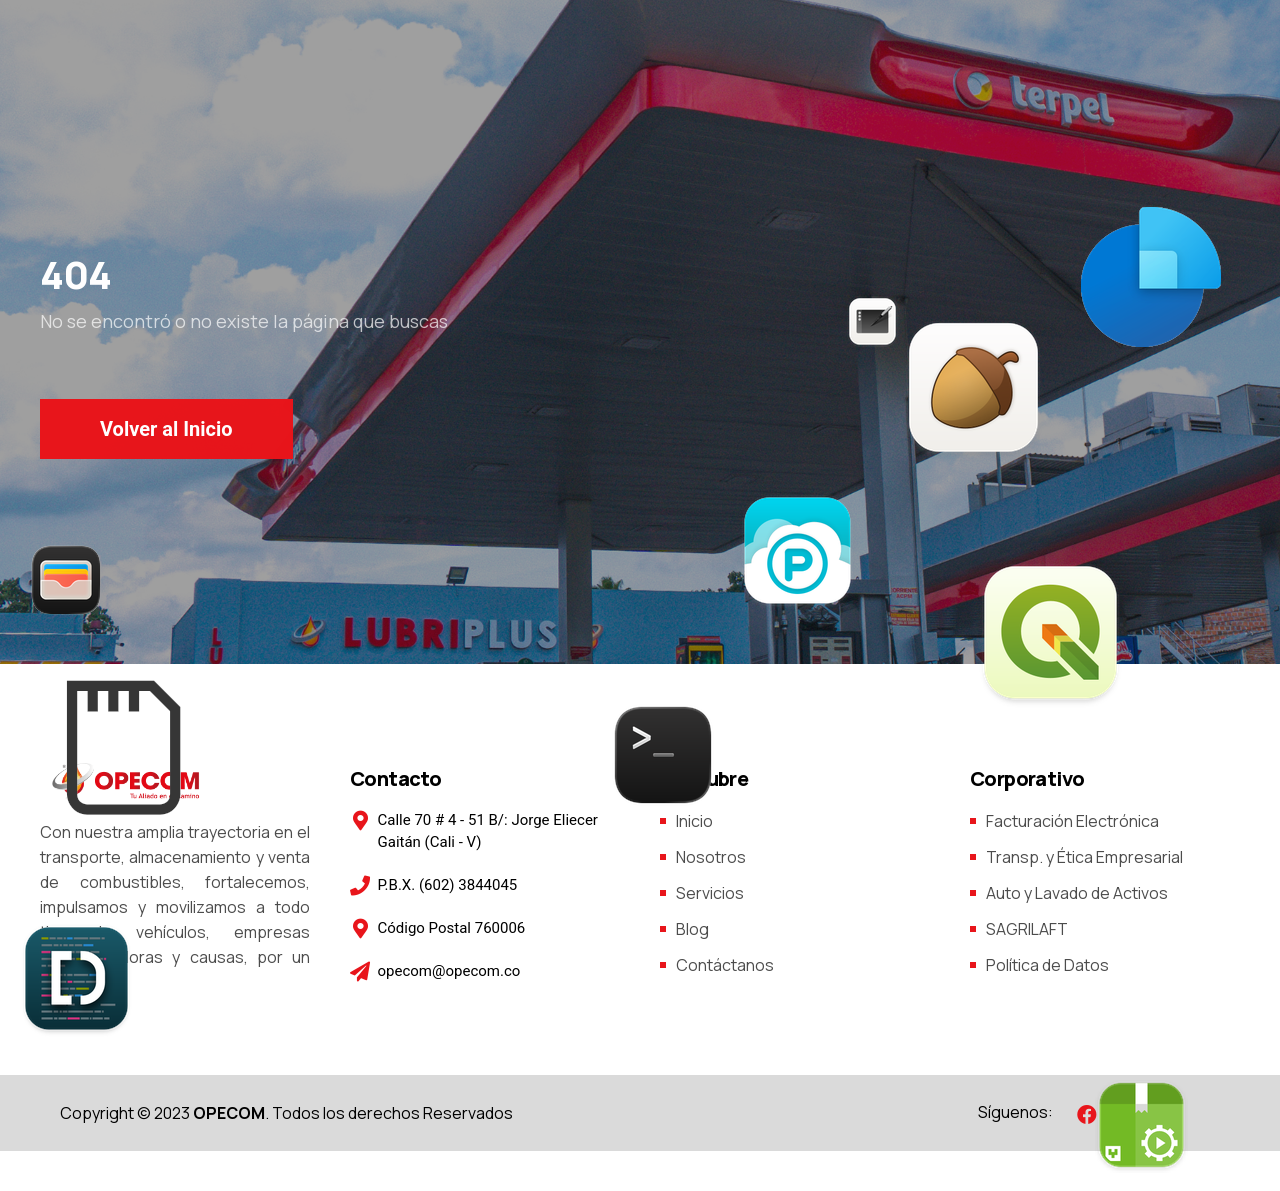 The height and width of the screenshot is (1191, 1280). I want to click on access removable storage device, so click(118, 742).